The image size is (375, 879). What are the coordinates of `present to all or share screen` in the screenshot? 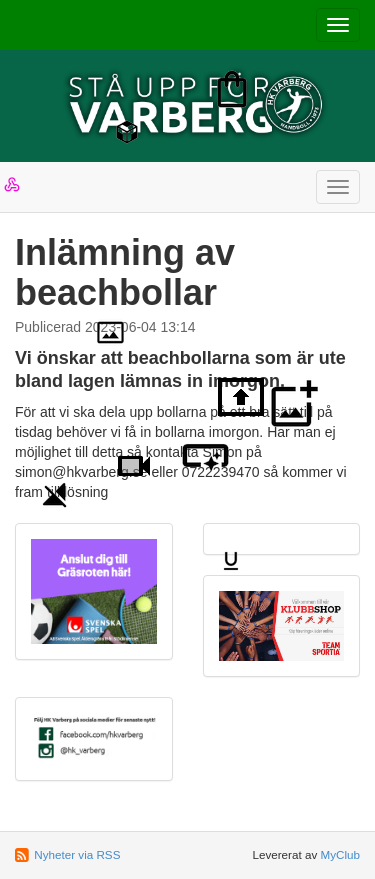 It's located at (241, 397).